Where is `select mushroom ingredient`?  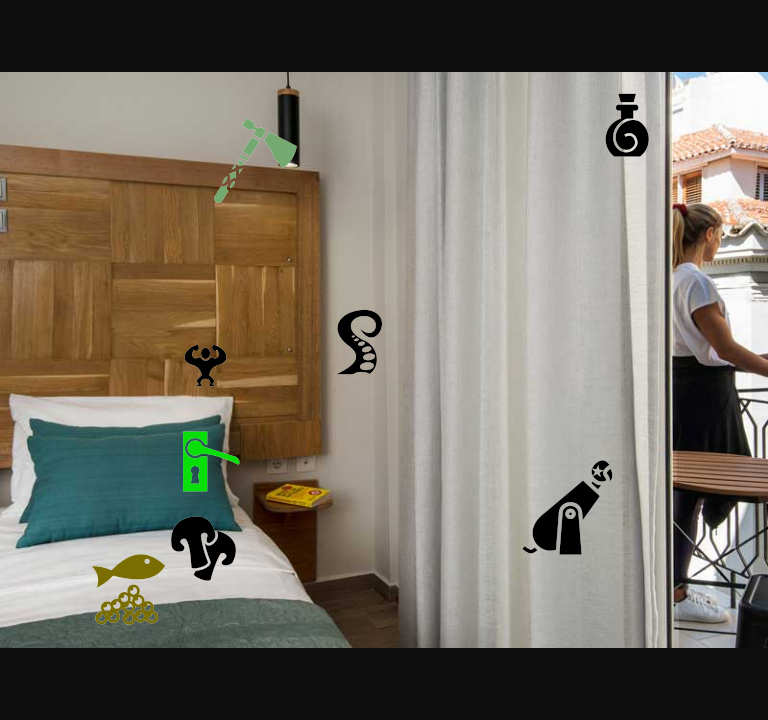
select mushroom ingredient is located at coordinates (203, 548).